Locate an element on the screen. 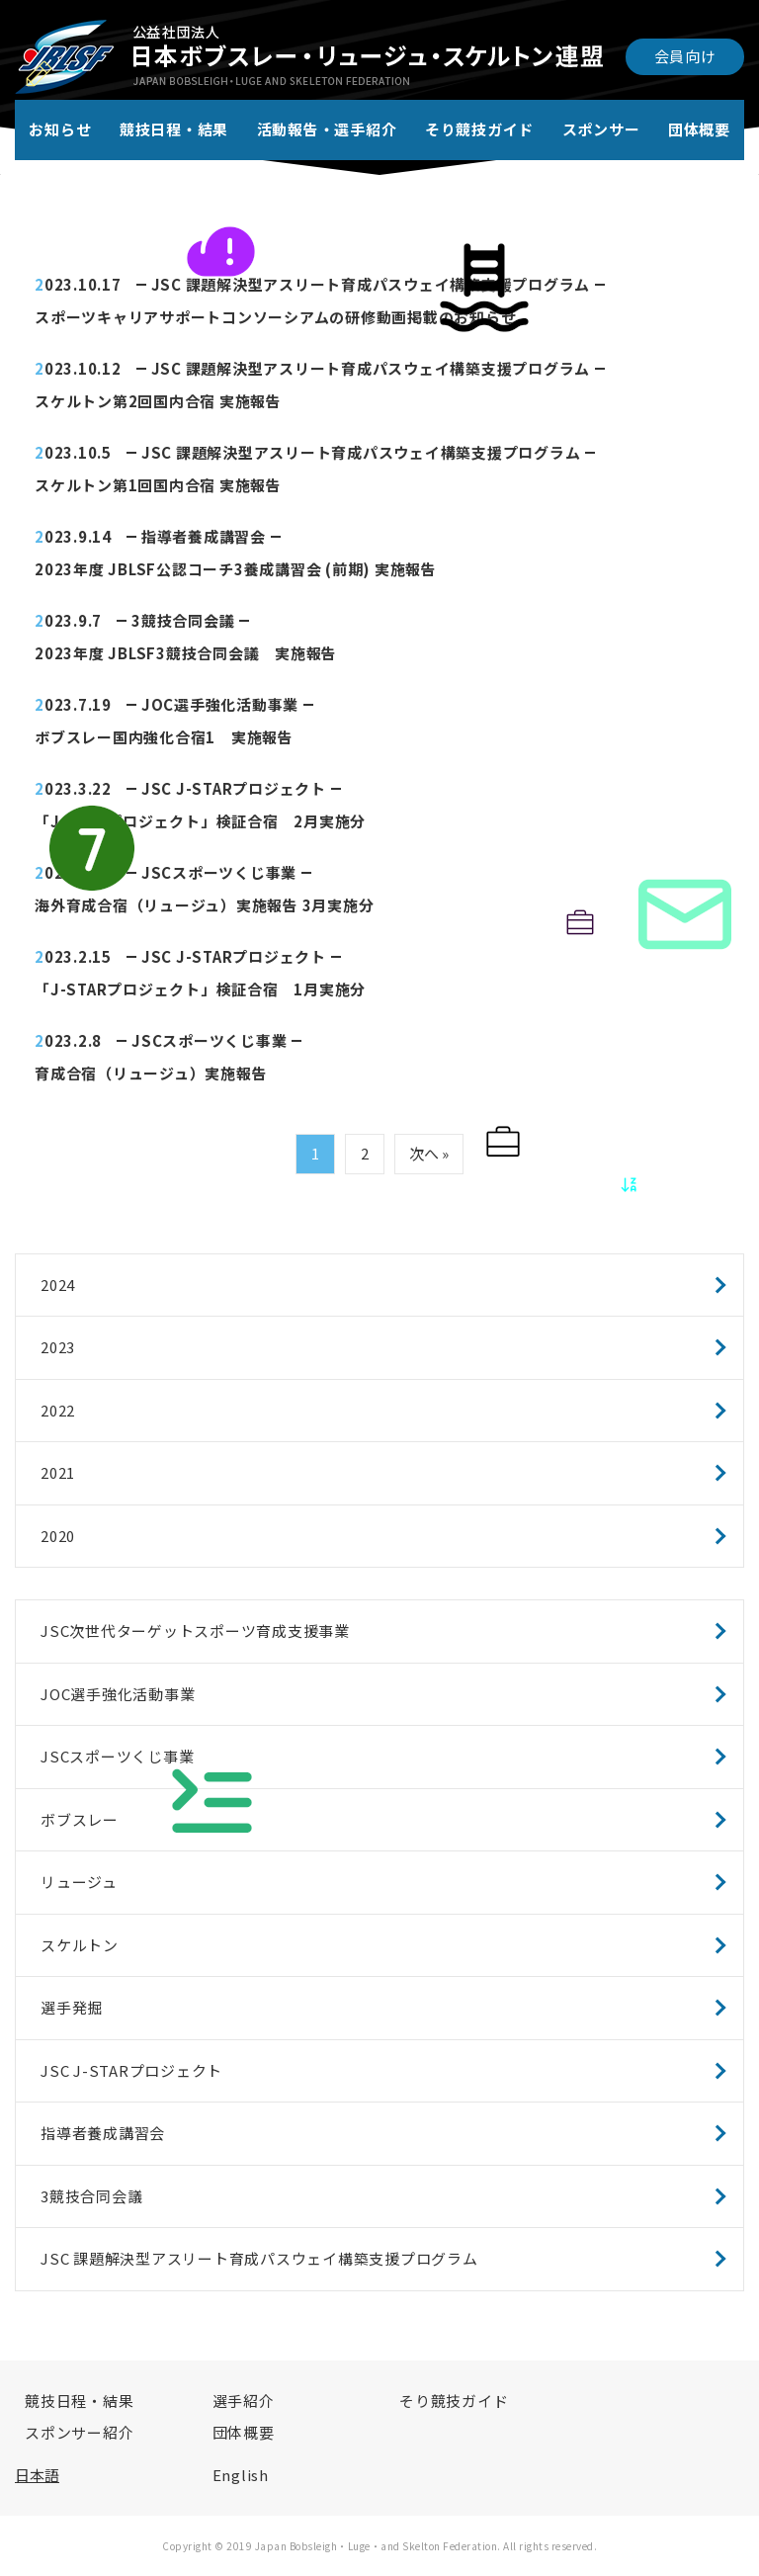  open your inbox is located at coordinates (685, 914).